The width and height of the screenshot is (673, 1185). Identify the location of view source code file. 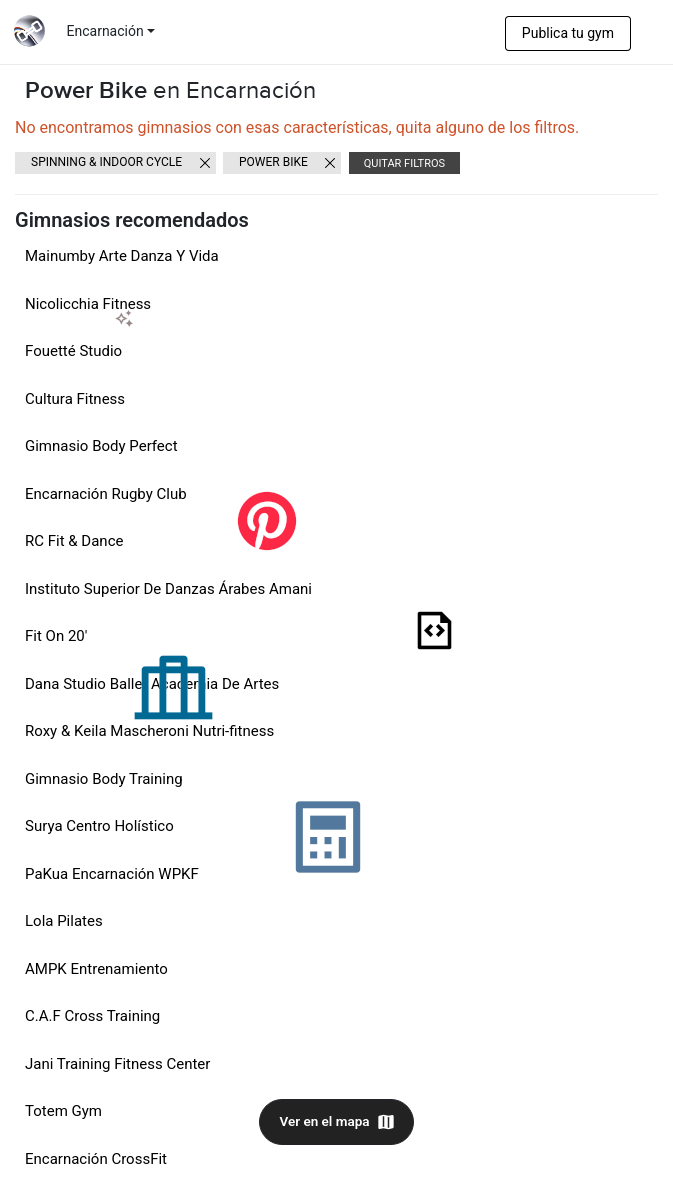
(434, 630).